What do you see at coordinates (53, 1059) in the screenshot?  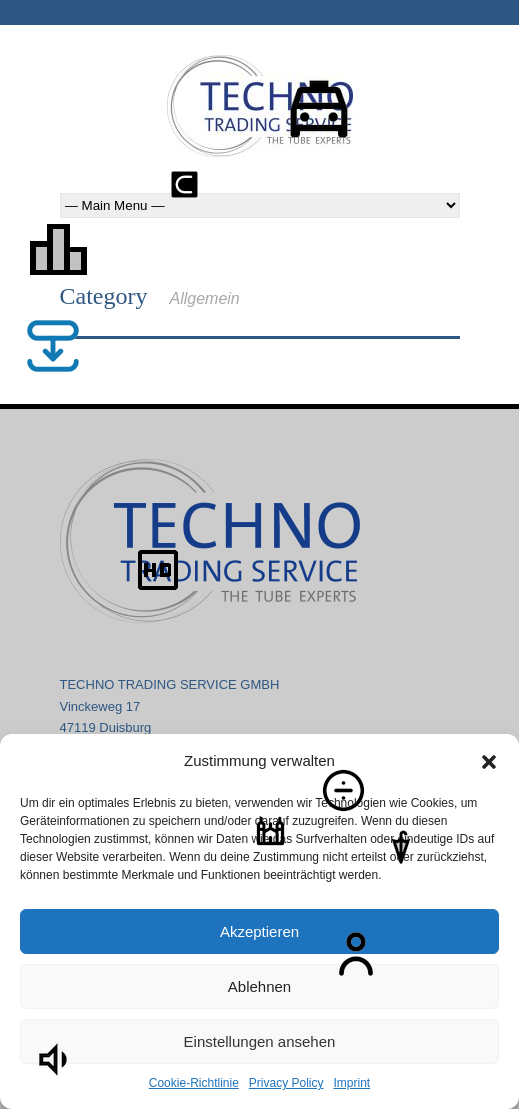 I see `decrease audio volume` at bounding box center [53, 1059].